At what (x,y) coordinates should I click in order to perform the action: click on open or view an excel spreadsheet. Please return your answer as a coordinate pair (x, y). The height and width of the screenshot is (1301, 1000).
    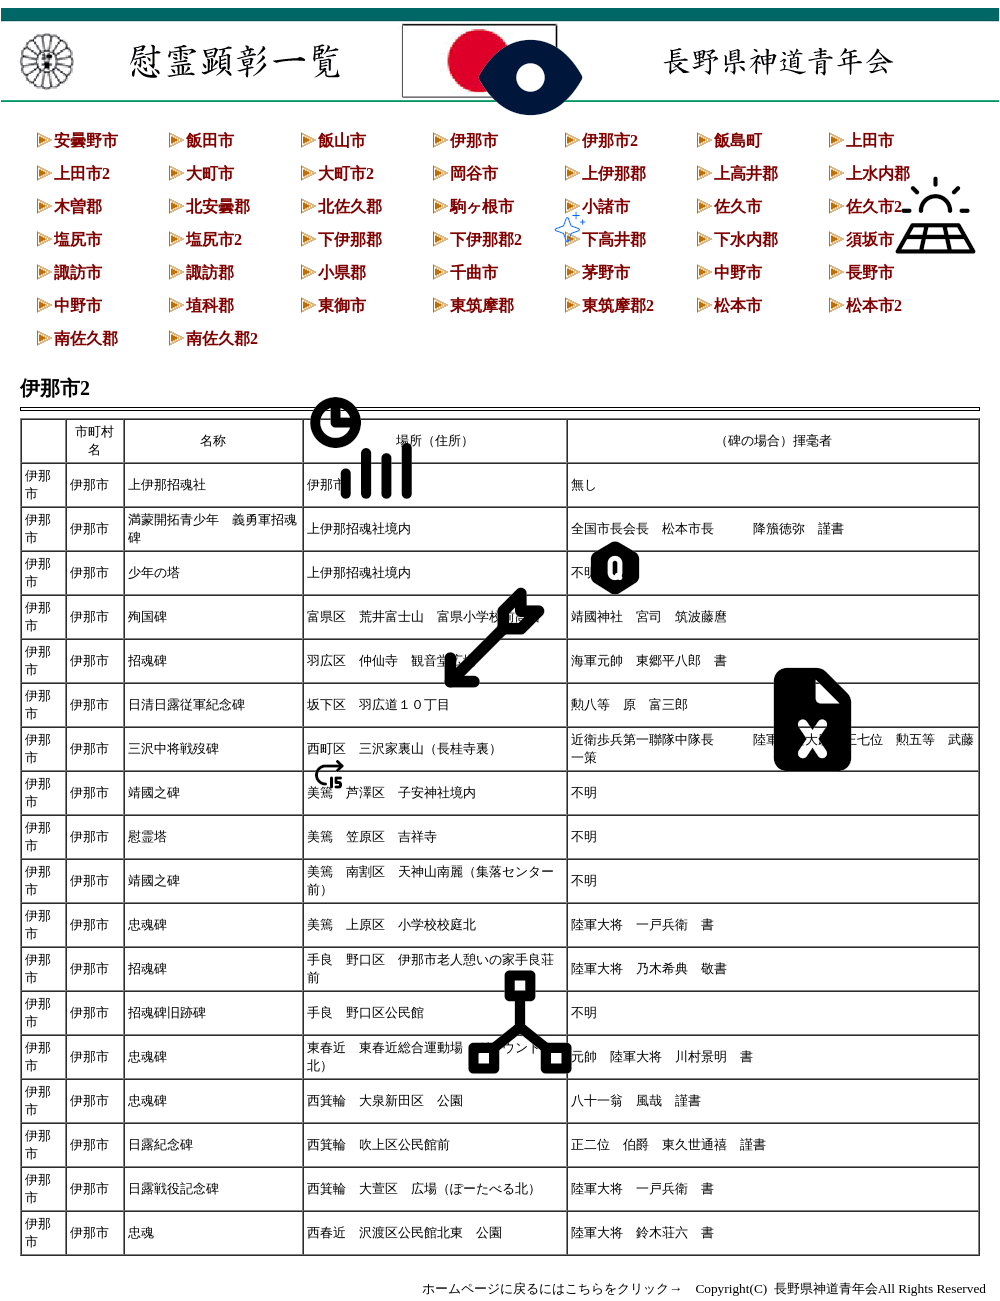
    Looking at the image, I should click on (812, 719).